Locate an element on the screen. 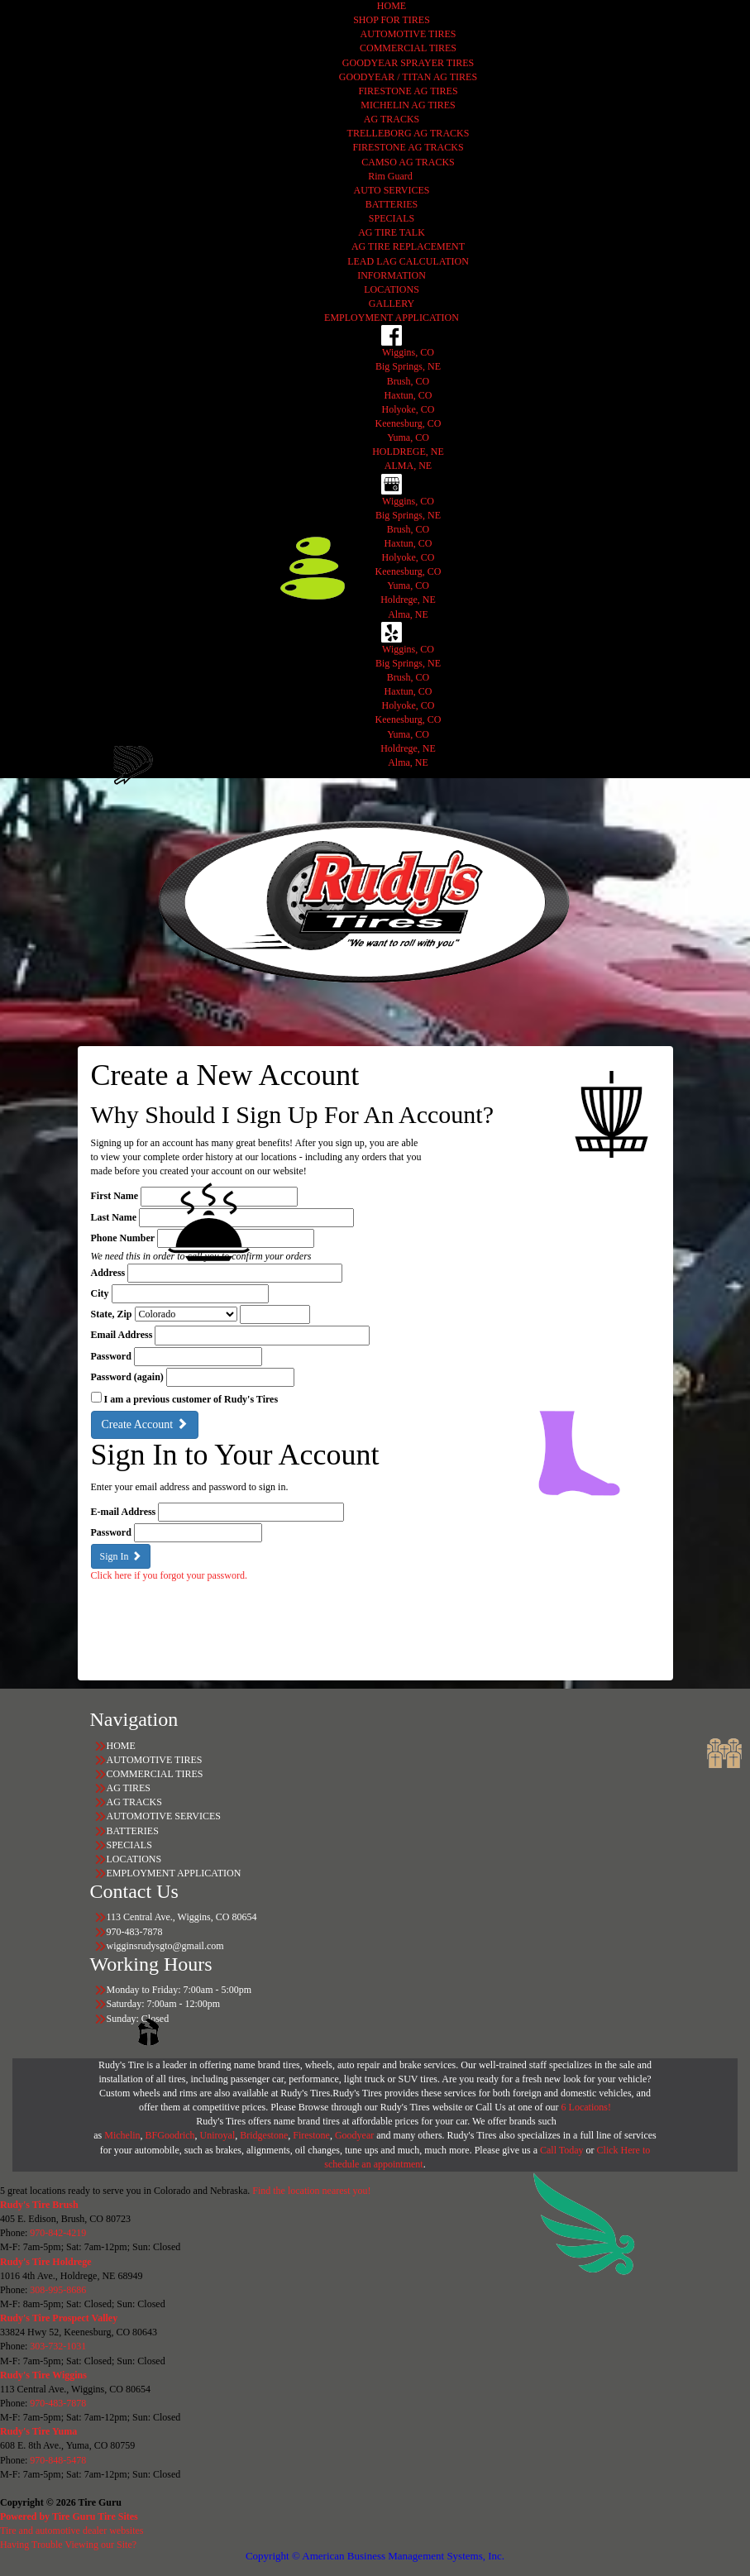 The width and height of the screenshot is (750, 2576). indicates barefoot or no footwear required is located at coordinates (577, 1453).